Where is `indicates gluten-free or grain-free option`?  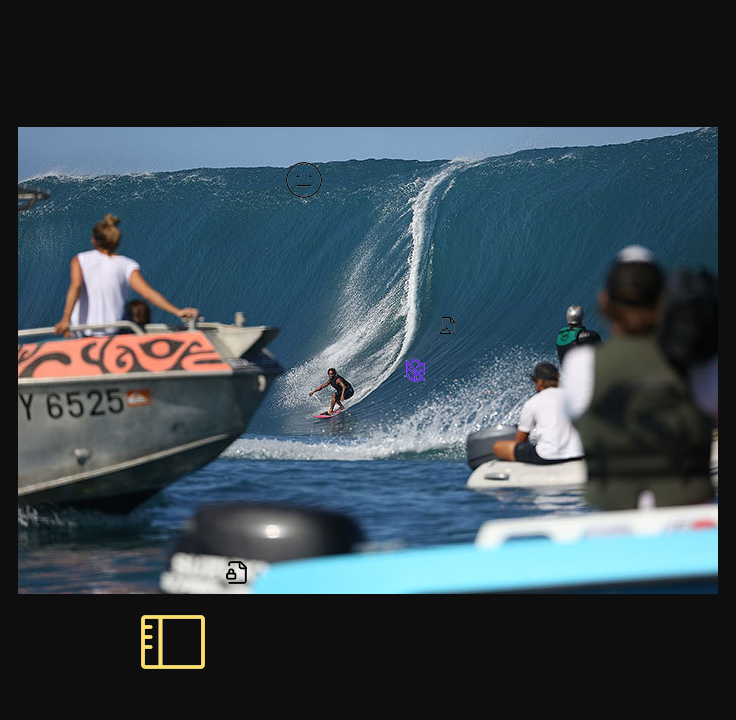 indicates gluten-free or grain-free option is located at coordinates (415, 370).